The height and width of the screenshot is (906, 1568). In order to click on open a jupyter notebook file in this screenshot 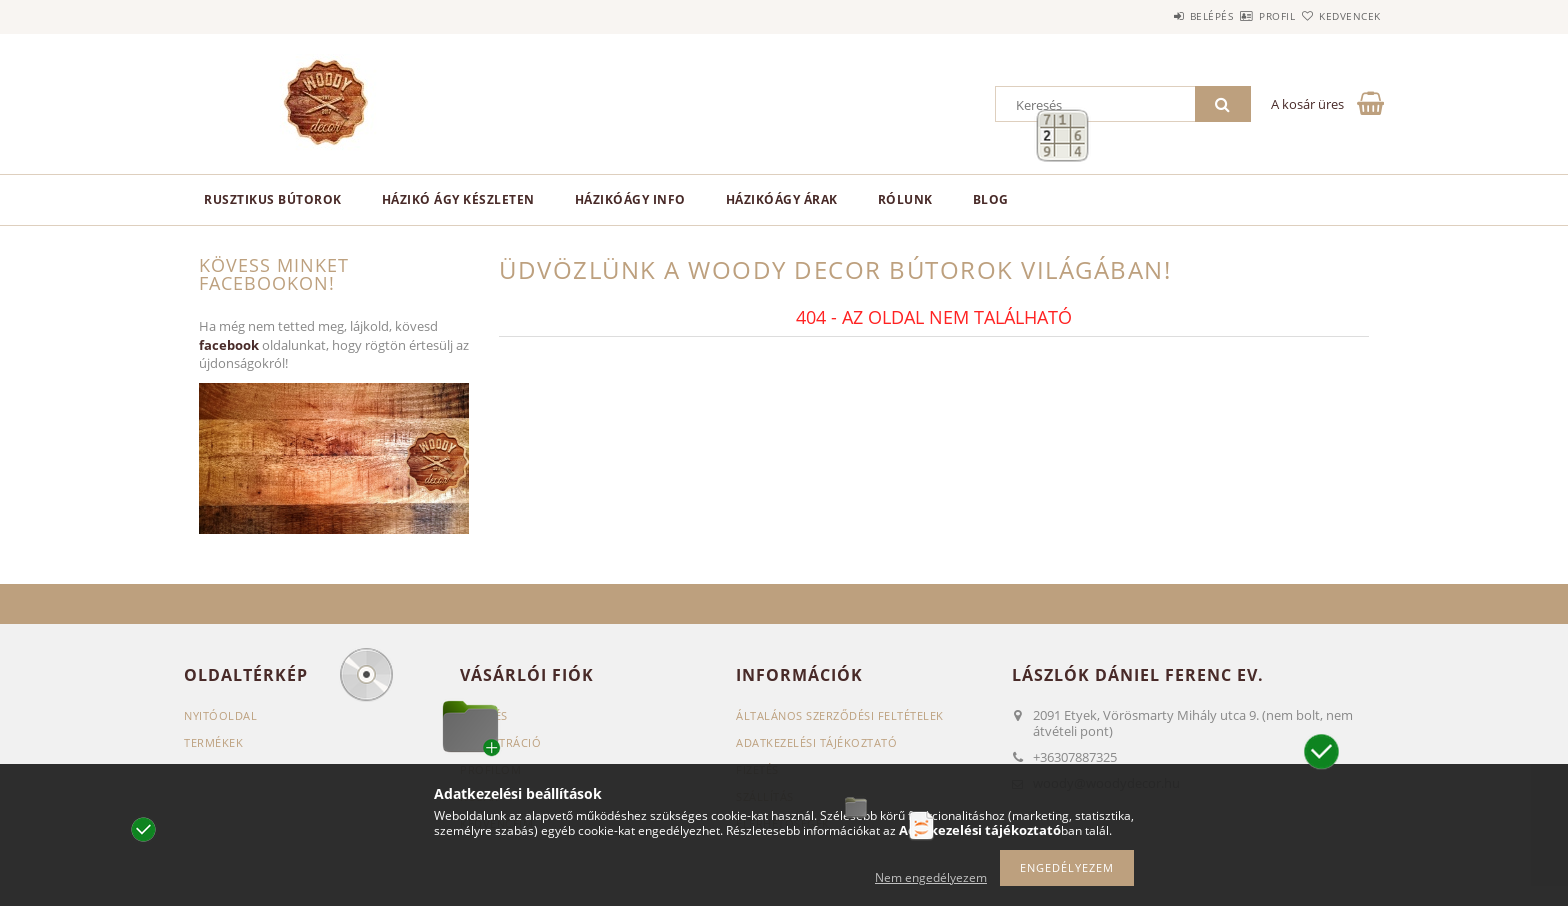, I will do `click(921, 825)`.